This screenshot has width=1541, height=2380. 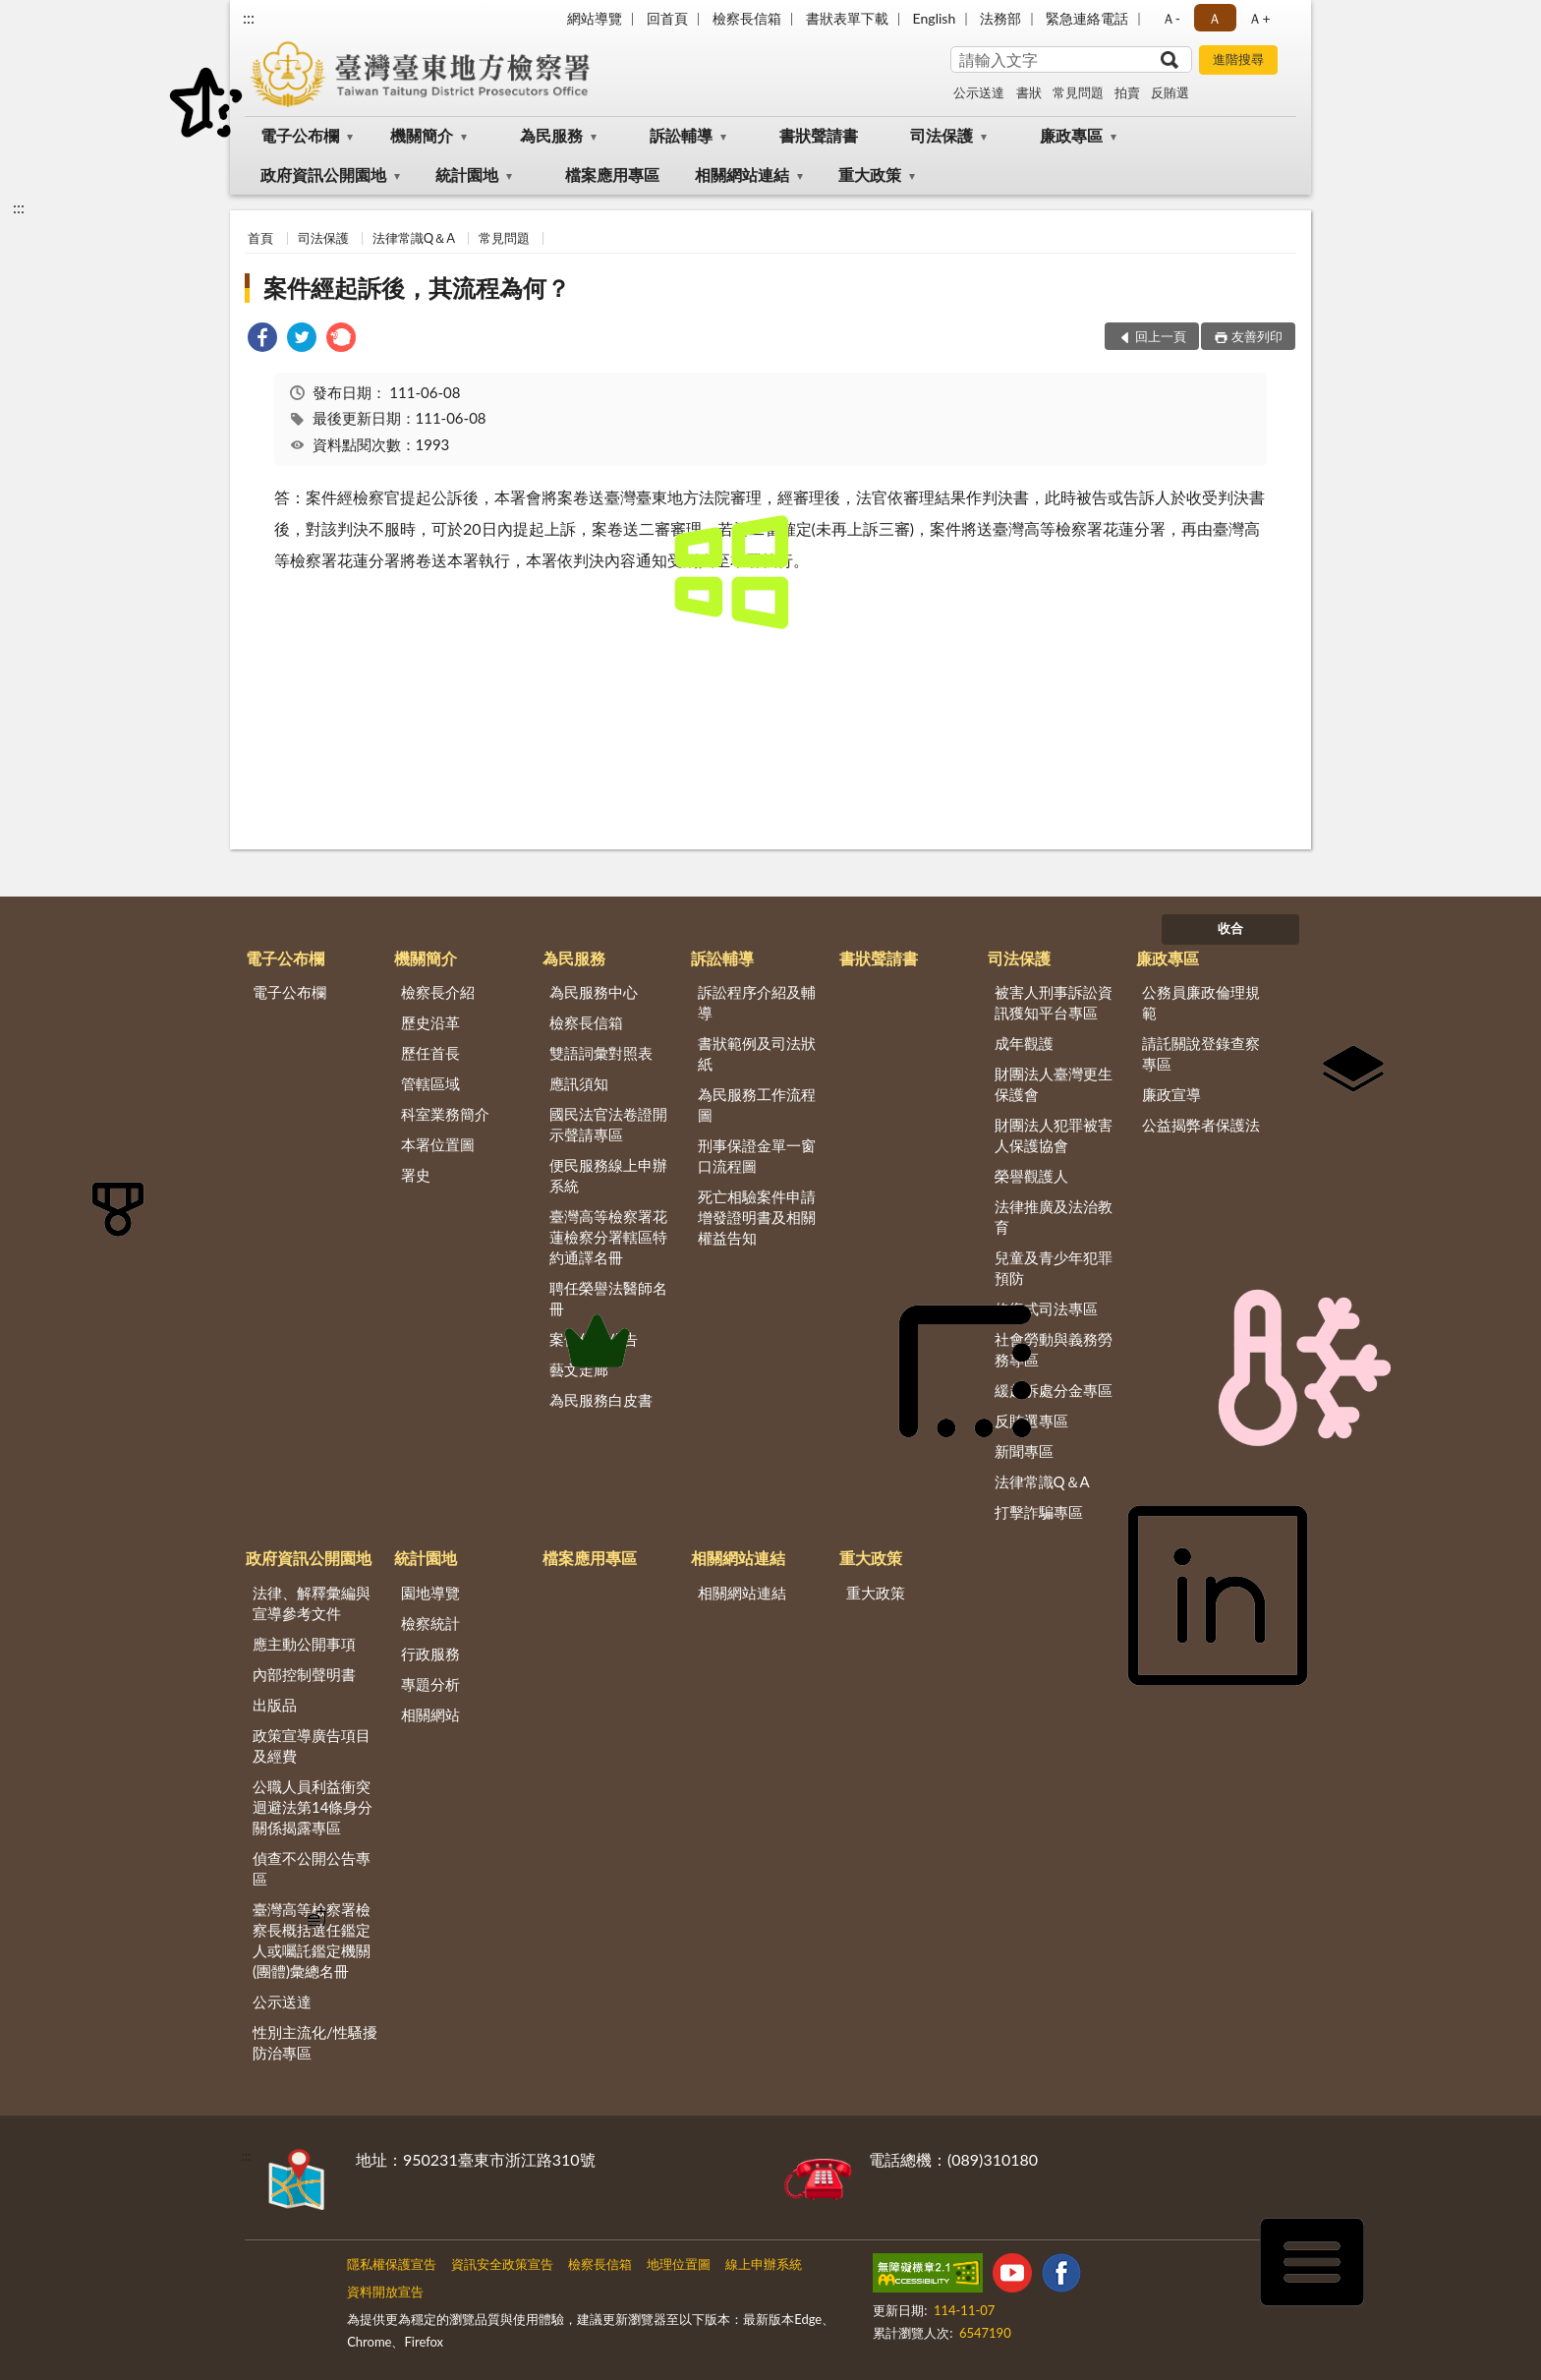 What do you see at coordinates (1304, 1367) in the screenshot?
I see `indicates cold or freezing temperature` at bounding box center [1304, 1367].